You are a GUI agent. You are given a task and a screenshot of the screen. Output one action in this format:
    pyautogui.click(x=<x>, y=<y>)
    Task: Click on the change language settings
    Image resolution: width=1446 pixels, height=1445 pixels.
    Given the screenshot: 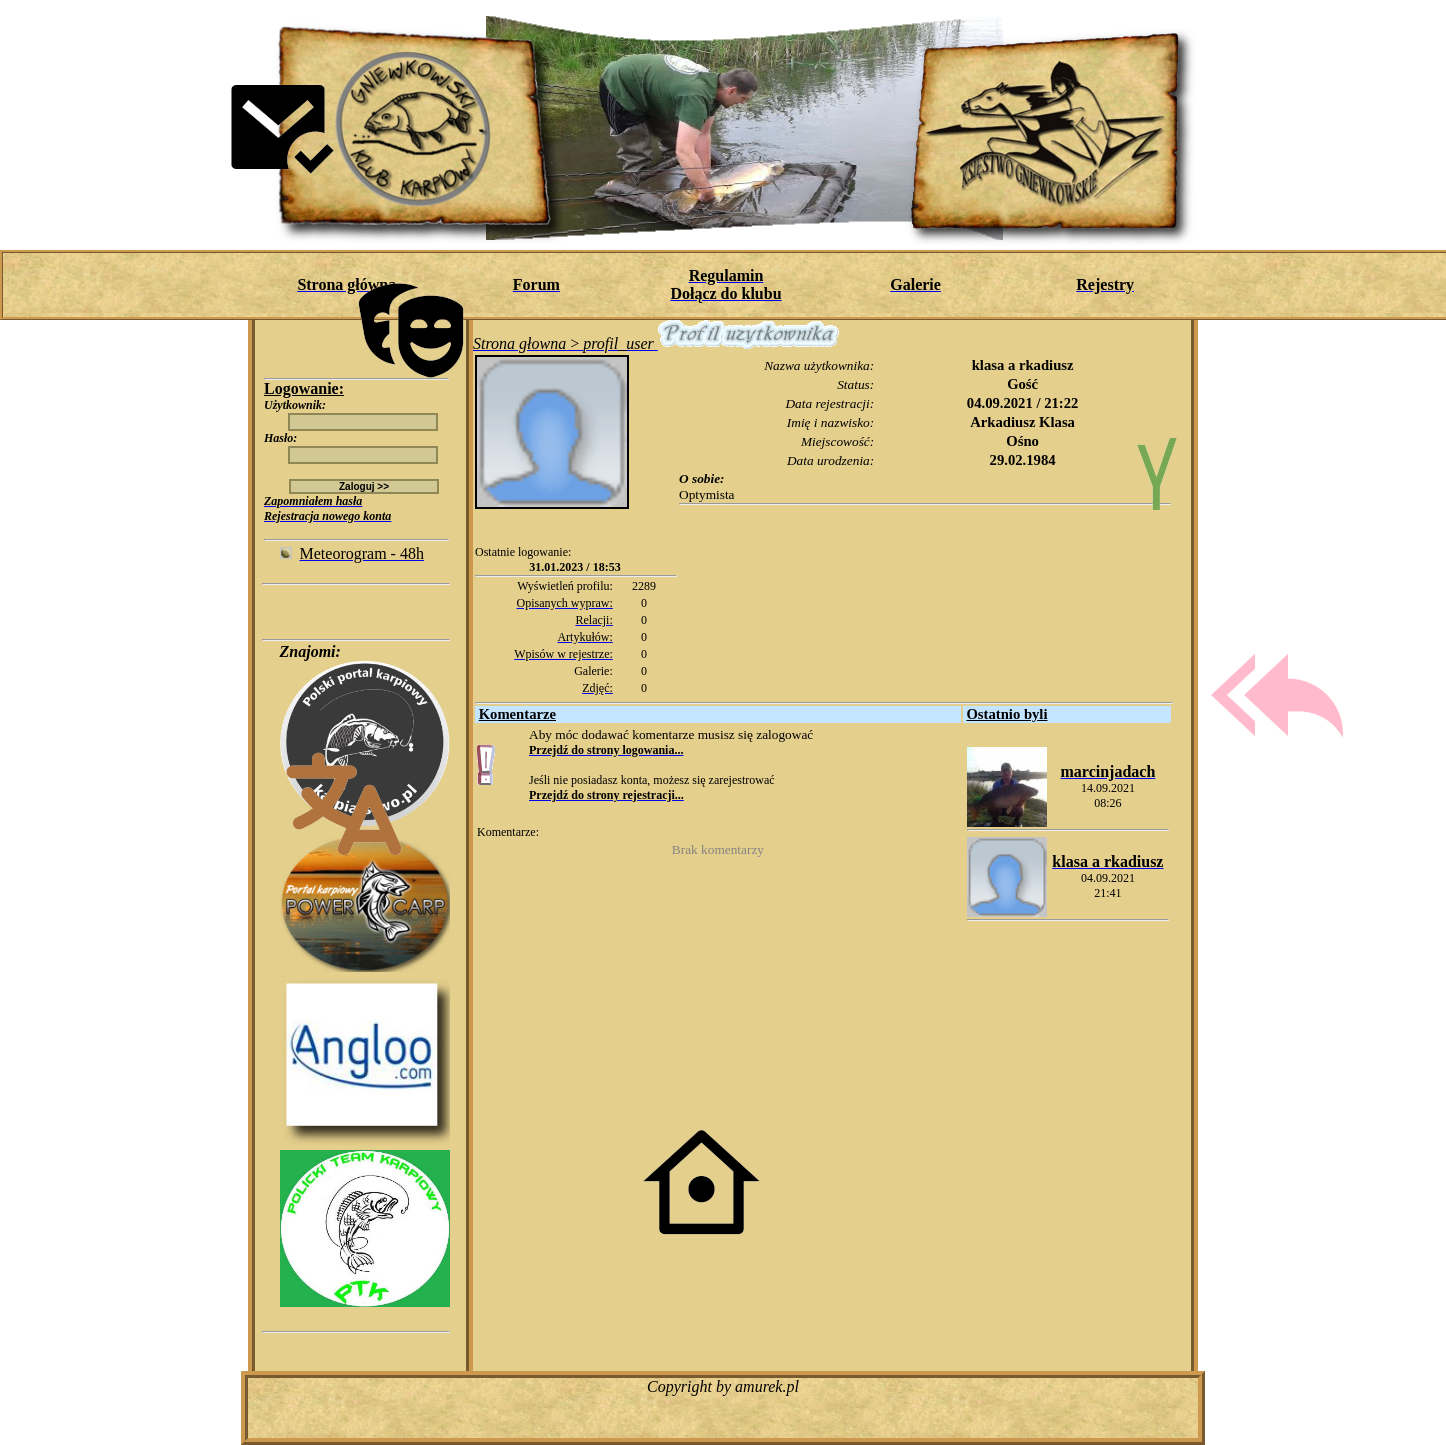 What is the action you would take?
    pyautogui.click(x=344, y=804)
    